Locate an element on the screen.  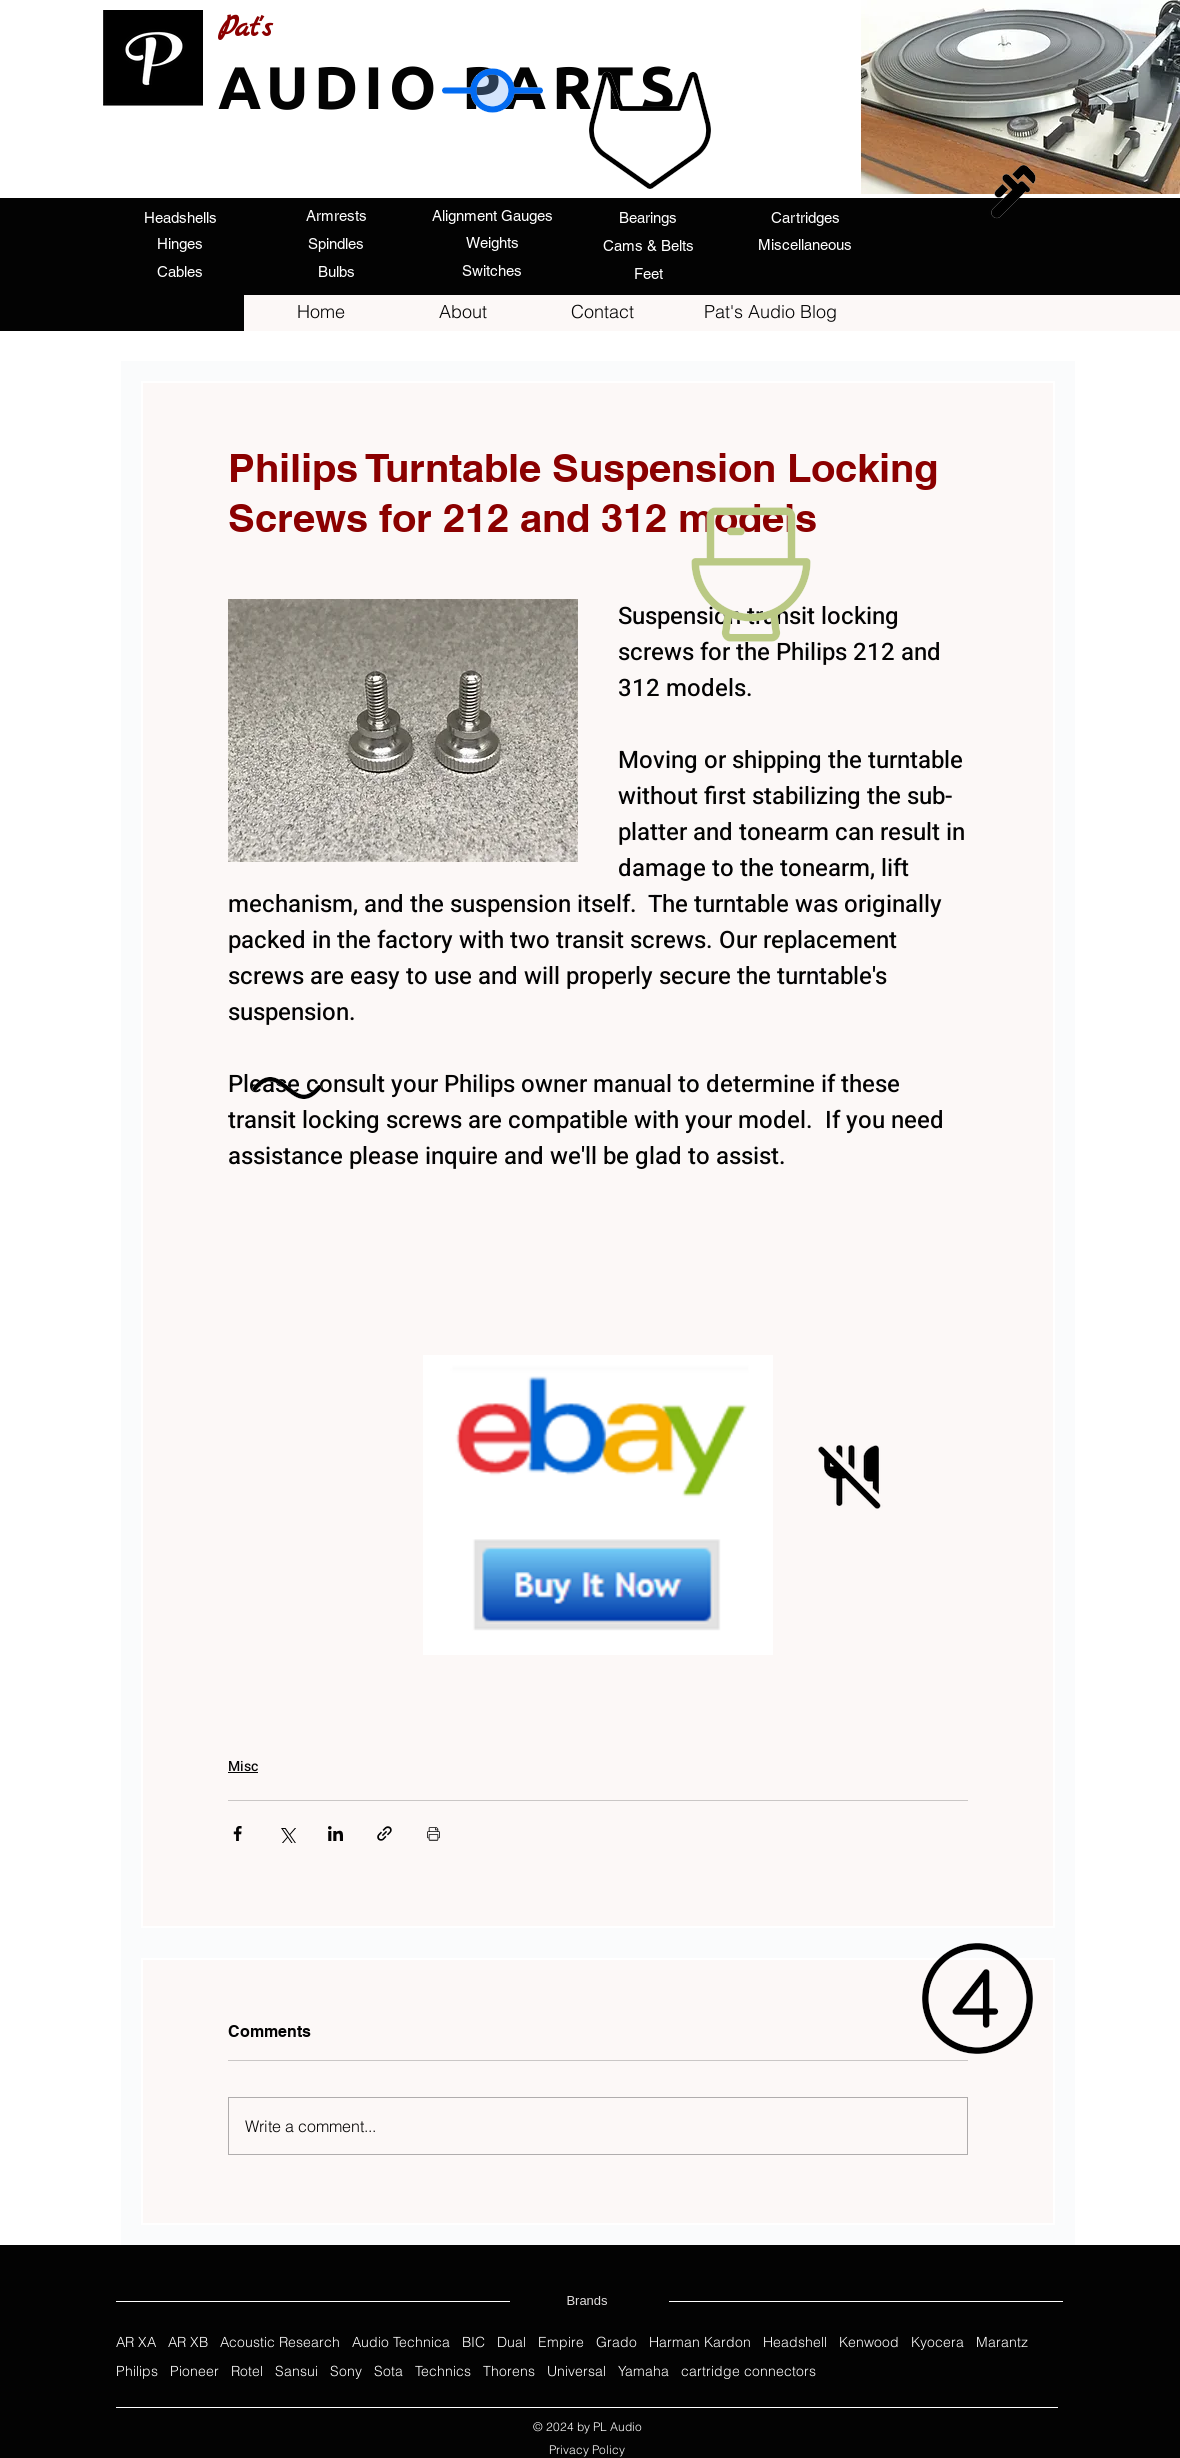
indicates an approximate or estimated value is located at coordinates (287, 1088).